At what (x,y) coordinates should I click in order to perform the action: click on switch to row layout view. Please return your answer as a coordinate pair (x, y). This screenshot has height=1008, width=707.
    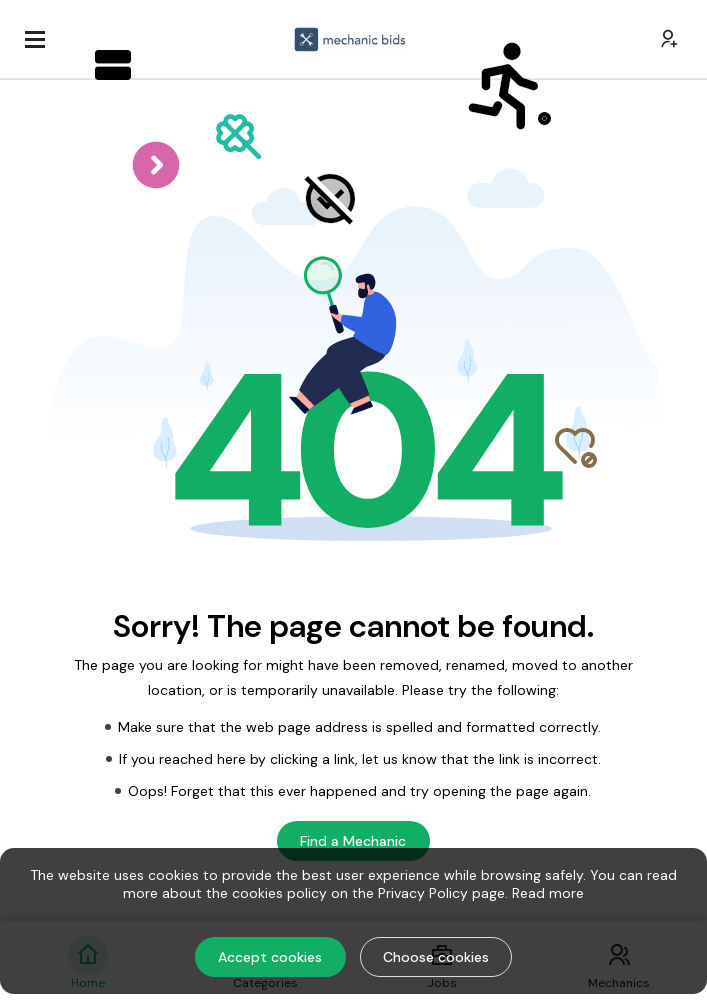
    Looking at the image, I should click on (113, 65).